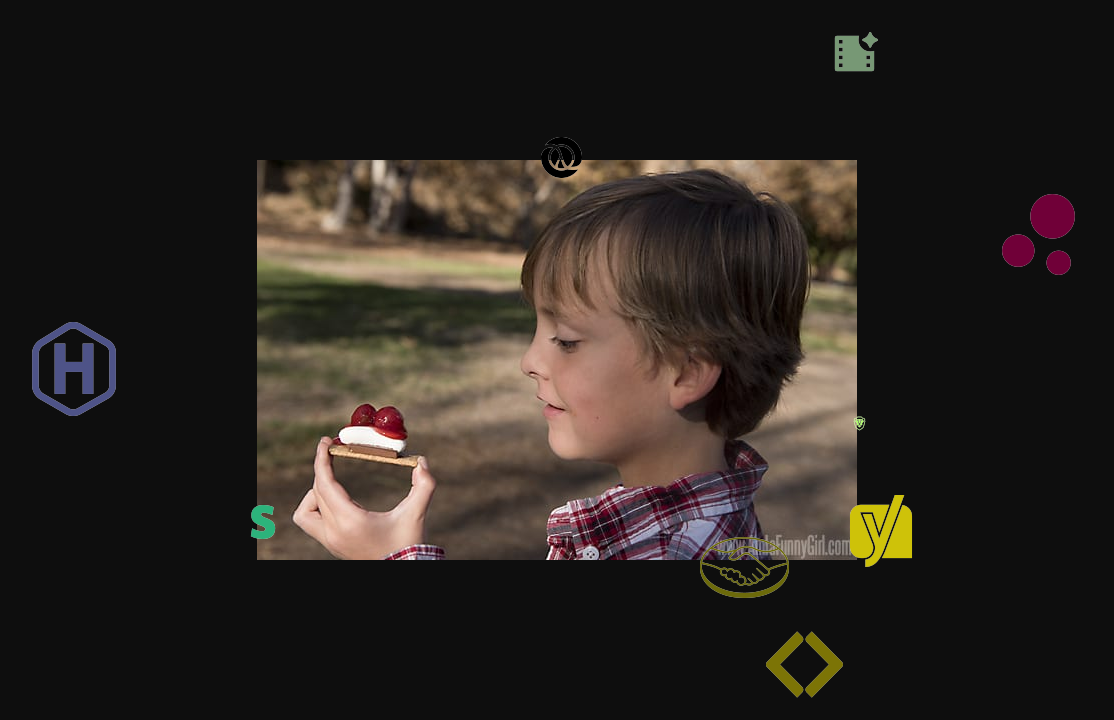 The image size is (1114, 720). I want to click on open the Brave browser, so click(859, 423).